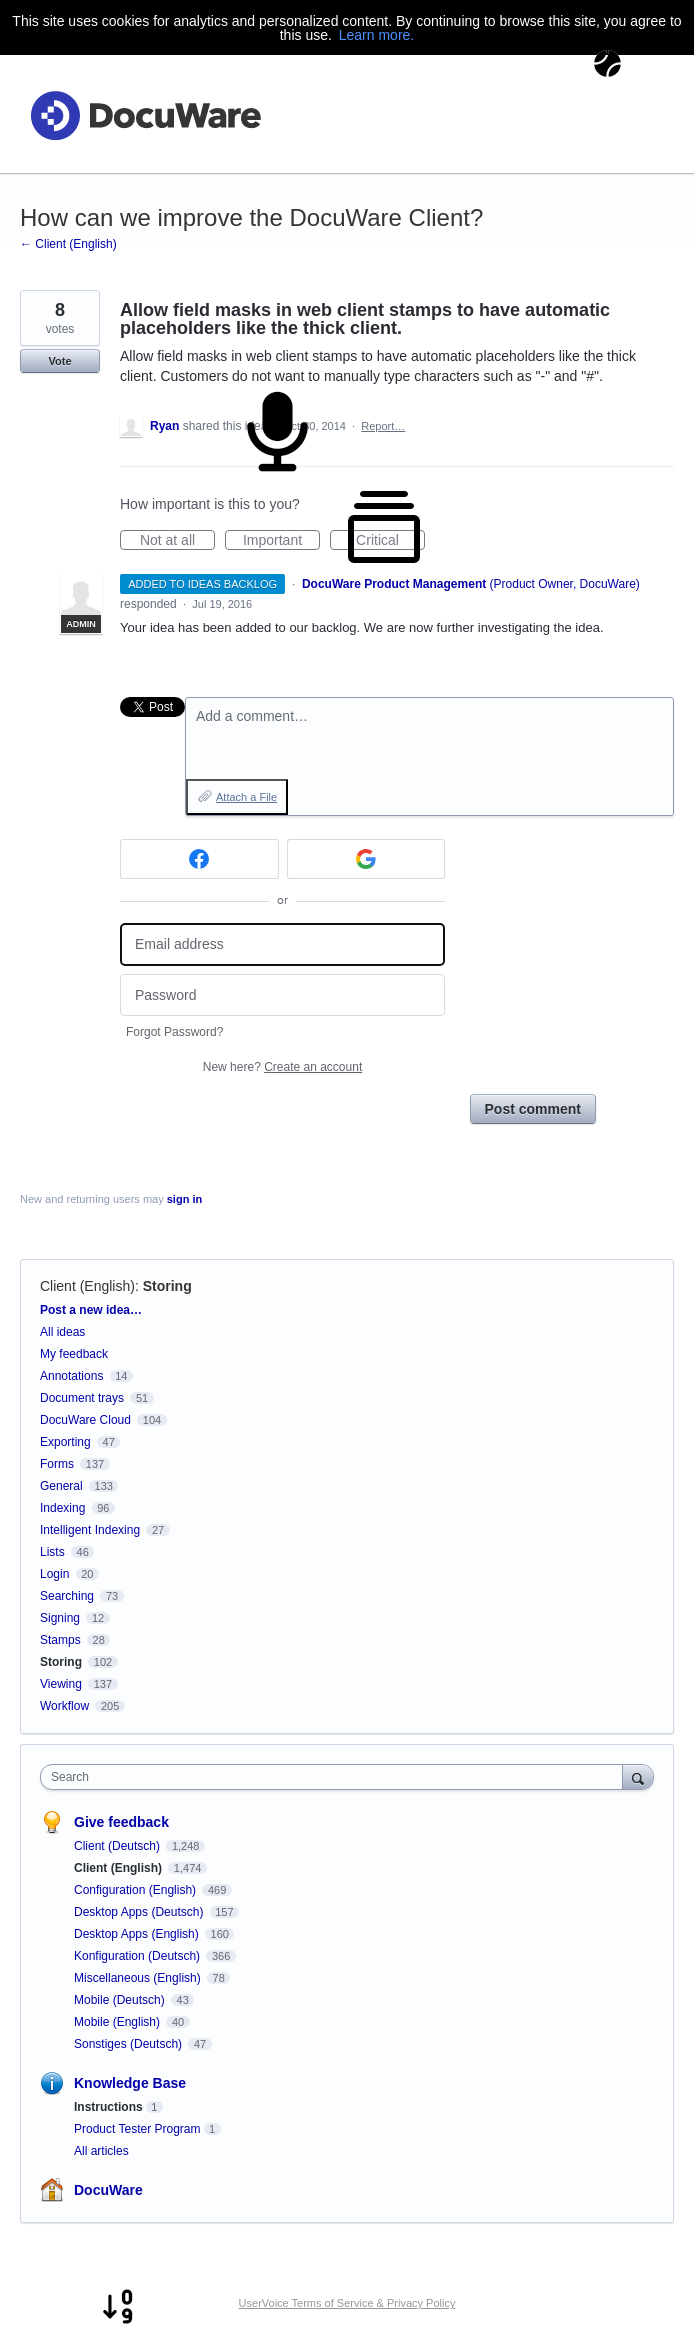 This screenshot has height=2349, width=694. What do you see at coordinates (118, 2306) in the screenshot?
I see `sort numbers in ascending order (0-9)` at bounding box center [118, 2306].